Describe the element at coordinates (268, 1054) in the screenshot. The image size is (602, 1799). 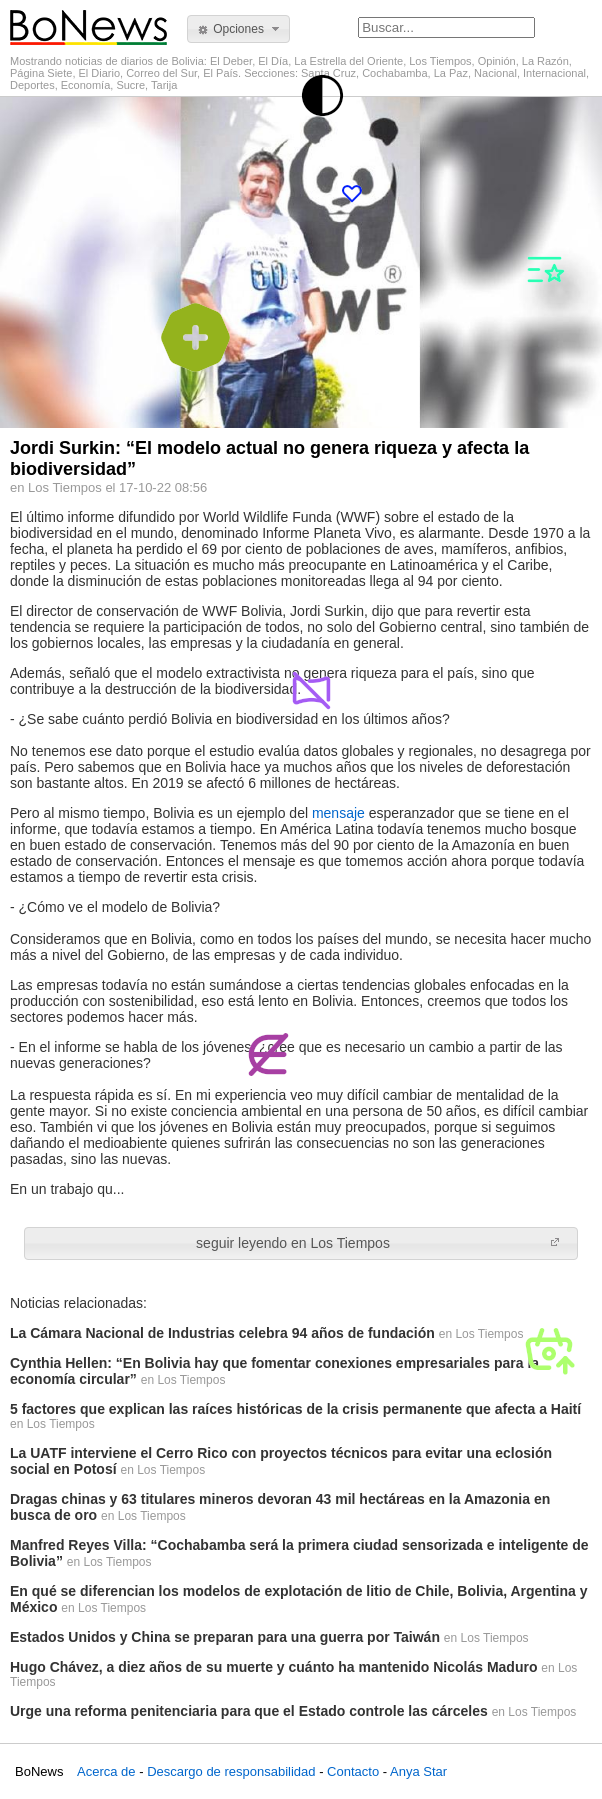
I see `indicates item is not part of a set or group` at that location.